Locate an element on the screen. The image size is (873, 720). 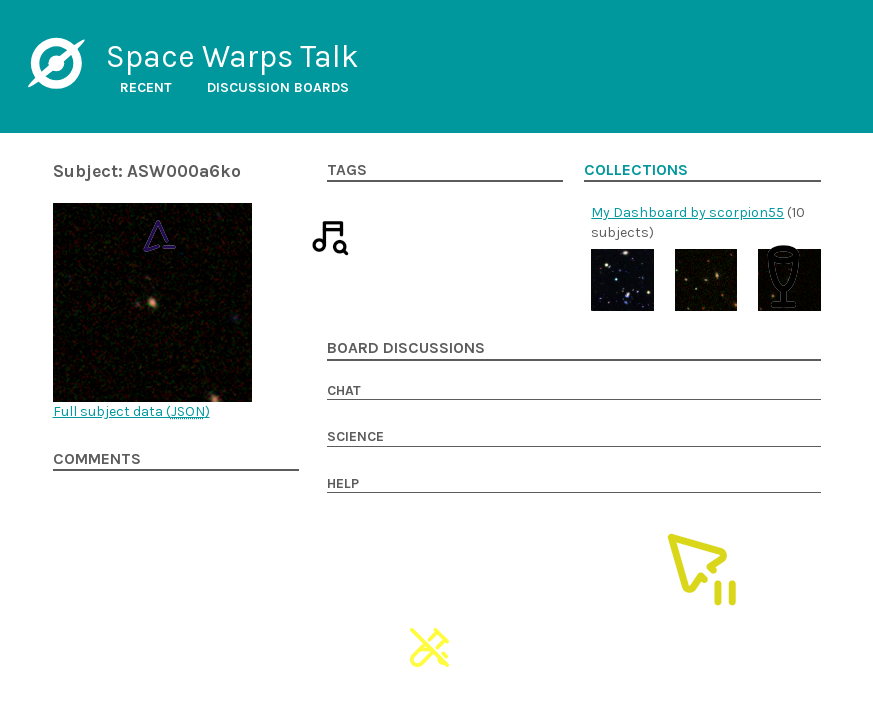
remove a navigation waypoint is located at coordinates (158, 236).